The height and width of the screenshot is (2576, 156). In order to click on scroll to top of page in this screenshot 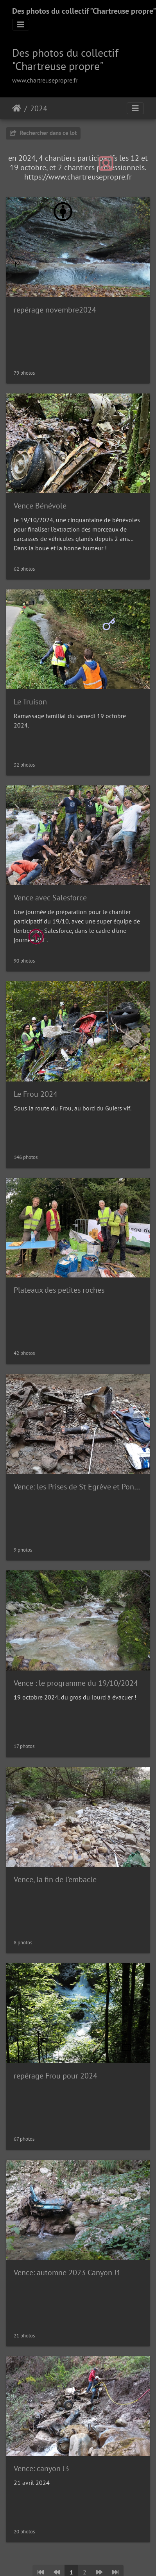, I will do `click(36, 936)`.